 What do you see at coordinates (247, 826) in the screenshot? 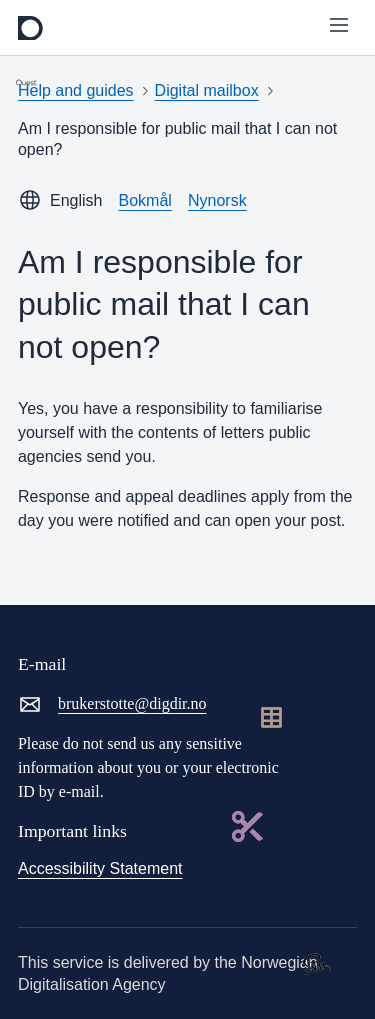
I see `cut selected content` at bounding box center [247, 826].